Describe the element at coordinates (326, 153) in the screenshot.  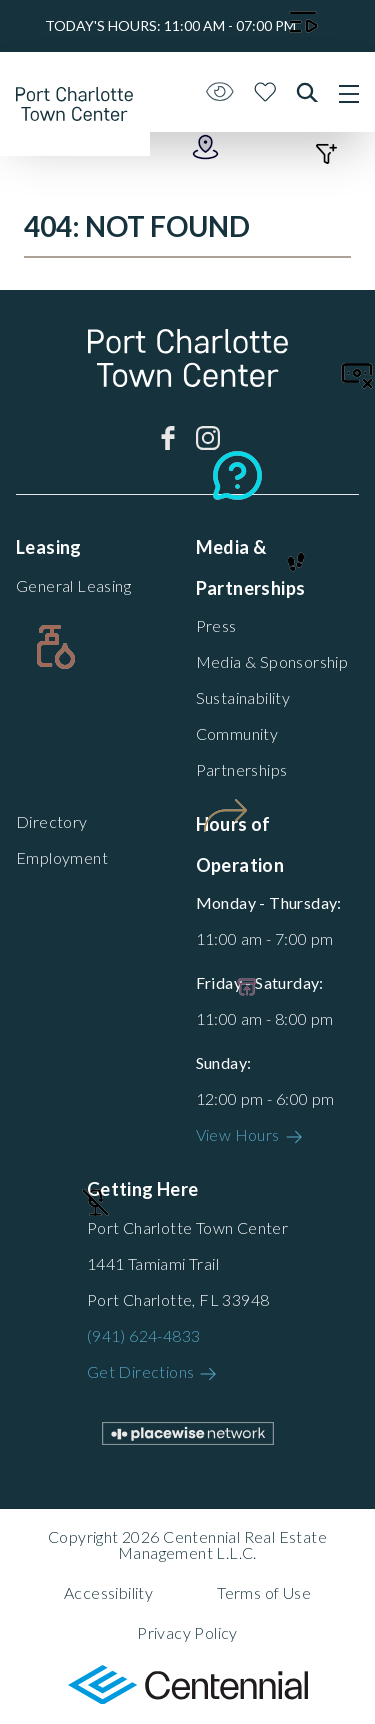
I see `add a new filter` at that location.